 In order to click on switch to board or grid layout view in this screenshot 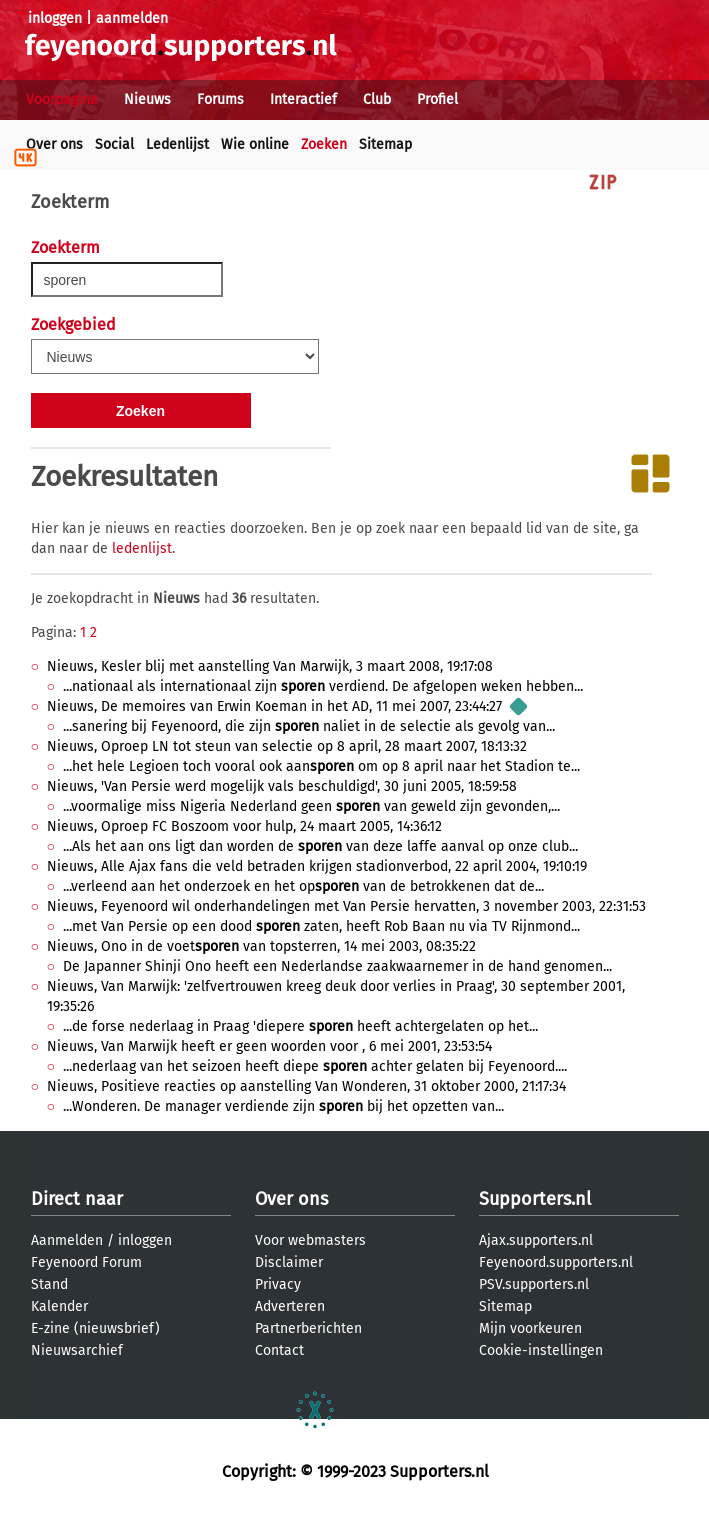, I will do `click(650, 473)`.